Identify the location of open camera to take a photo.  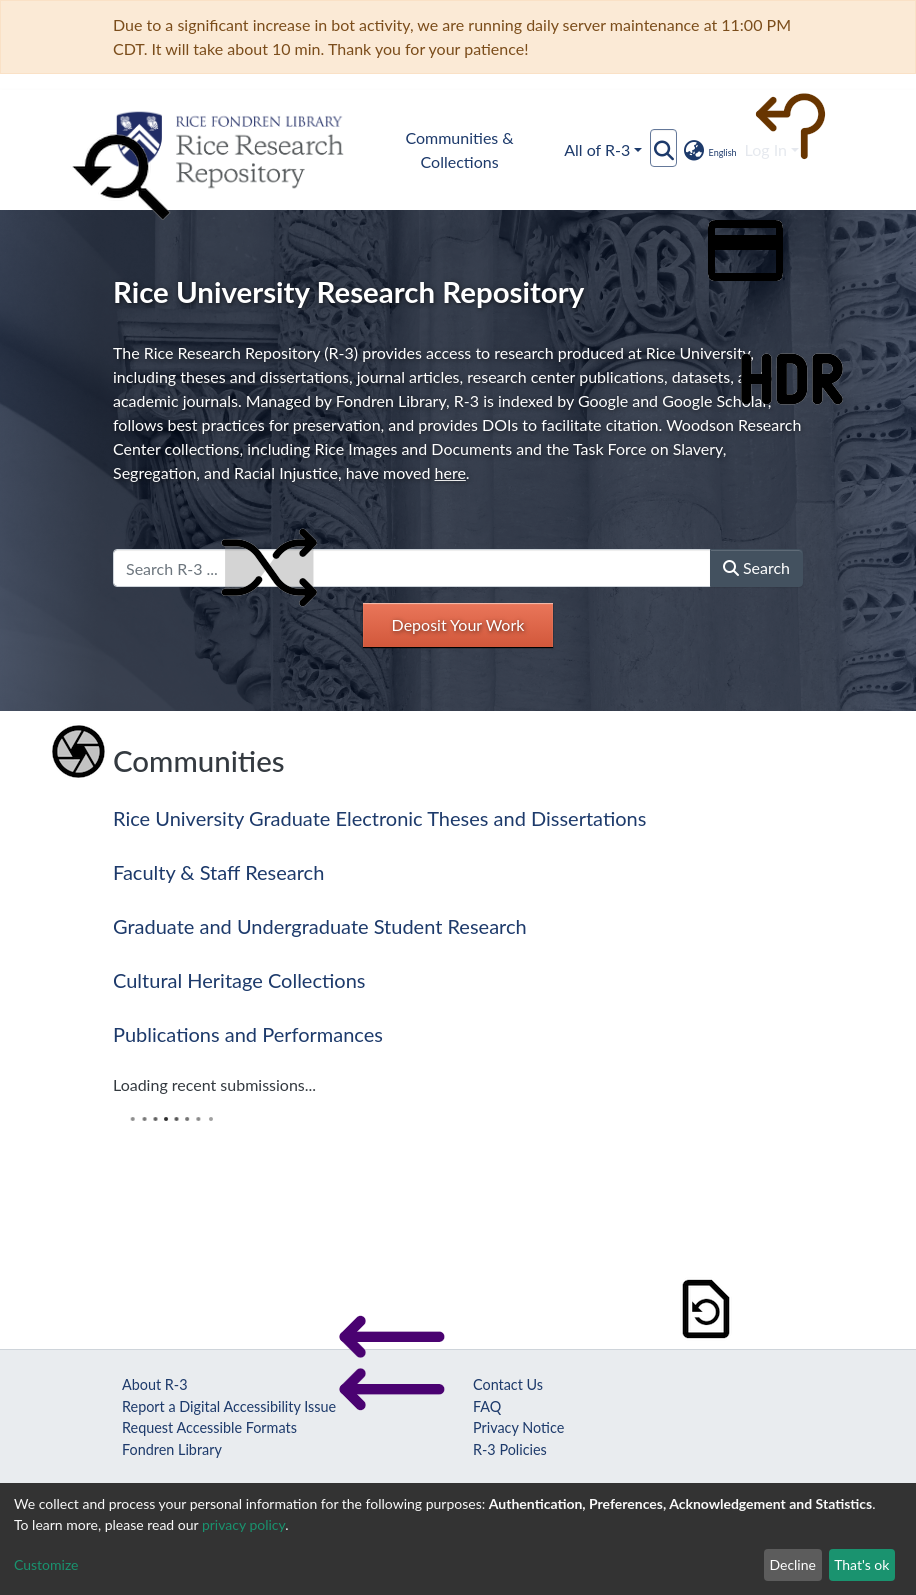
(78, 751).